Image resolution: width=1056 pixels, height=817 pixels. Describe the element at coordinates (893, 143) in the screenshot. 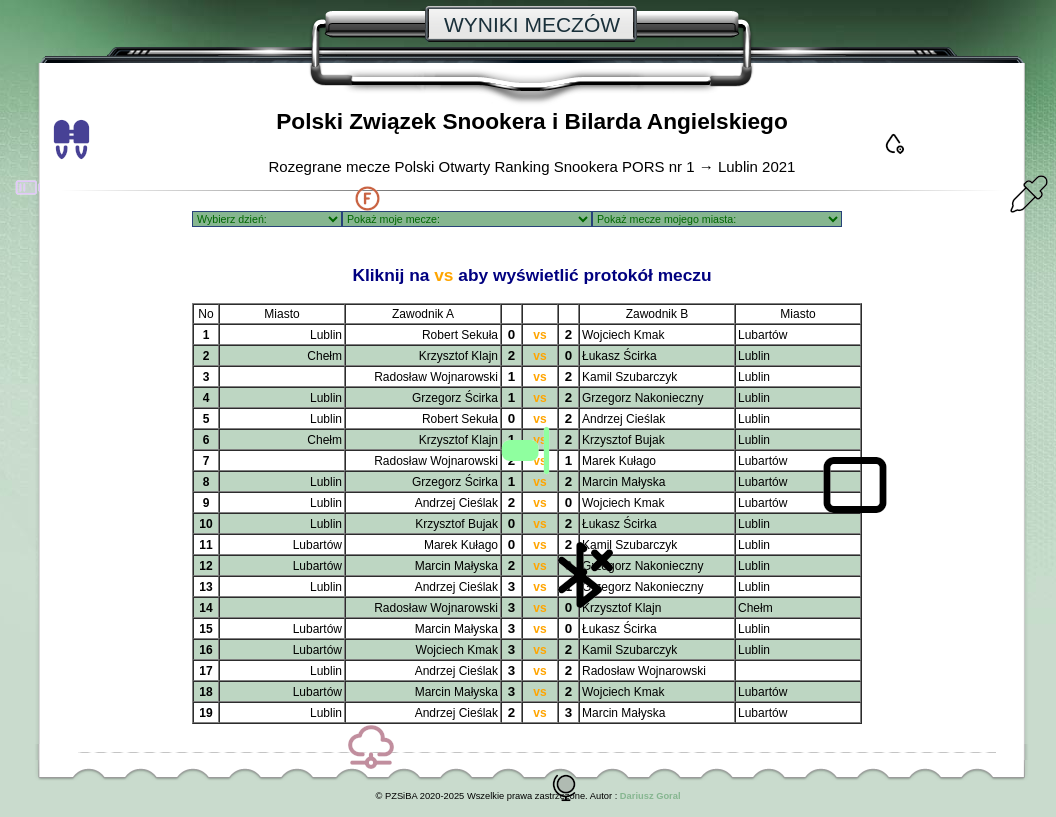

I see `view water source location` at that location.